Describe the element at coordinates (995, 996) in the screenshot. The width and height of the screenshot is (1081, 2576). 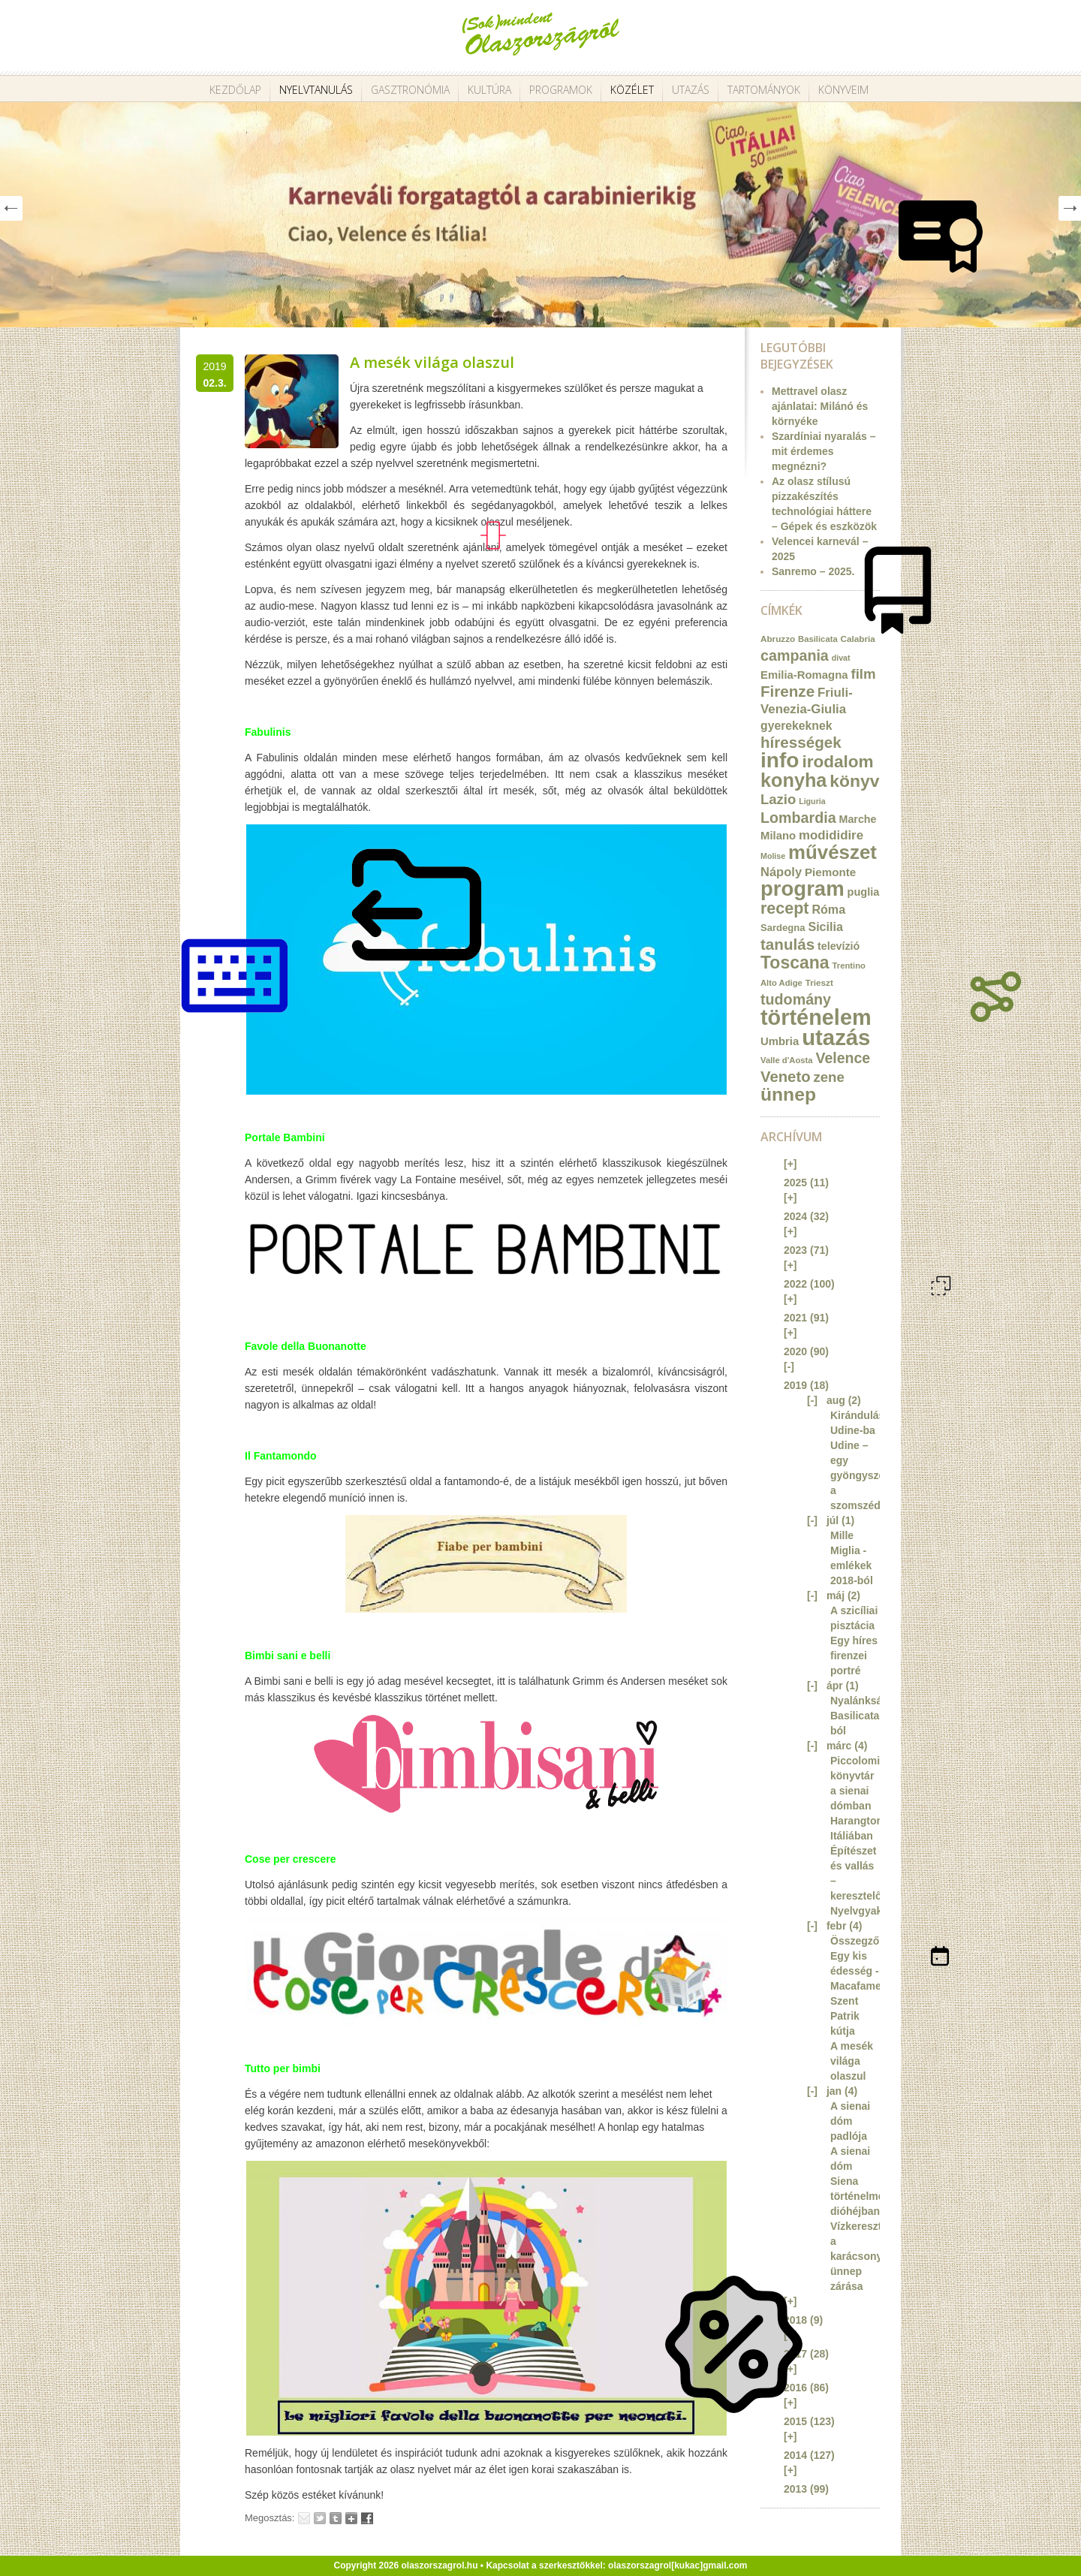
I see `view data point connections or relationships` at that location.